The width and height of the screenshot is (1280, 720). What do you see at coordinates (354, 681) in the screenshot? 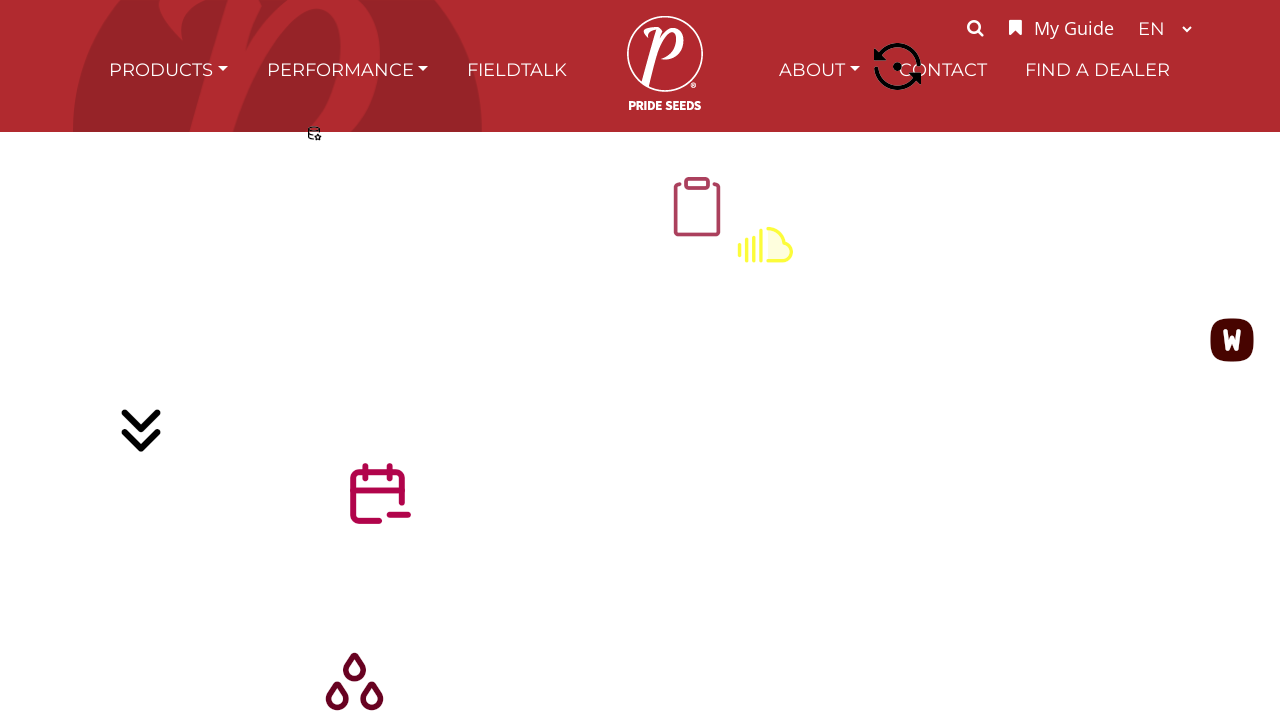
I see `adjust humidity settings` at bounding box center [354, 681].